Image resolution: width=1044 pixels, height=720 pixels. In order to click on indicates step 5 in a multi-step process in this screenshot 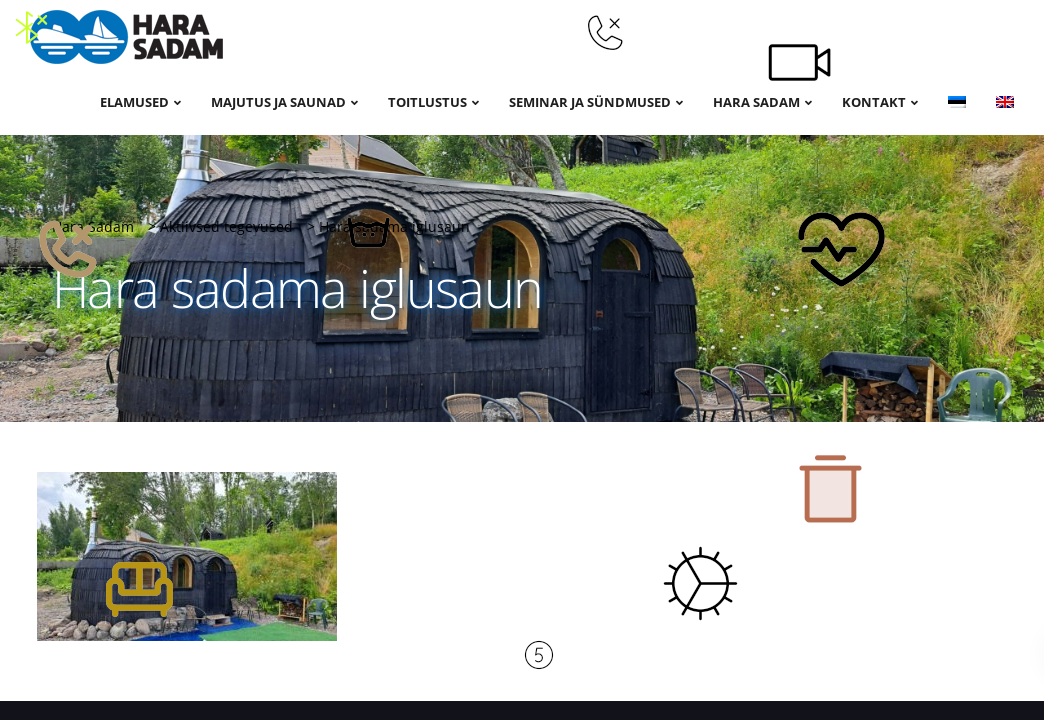, I will do `click(539, 655)`.